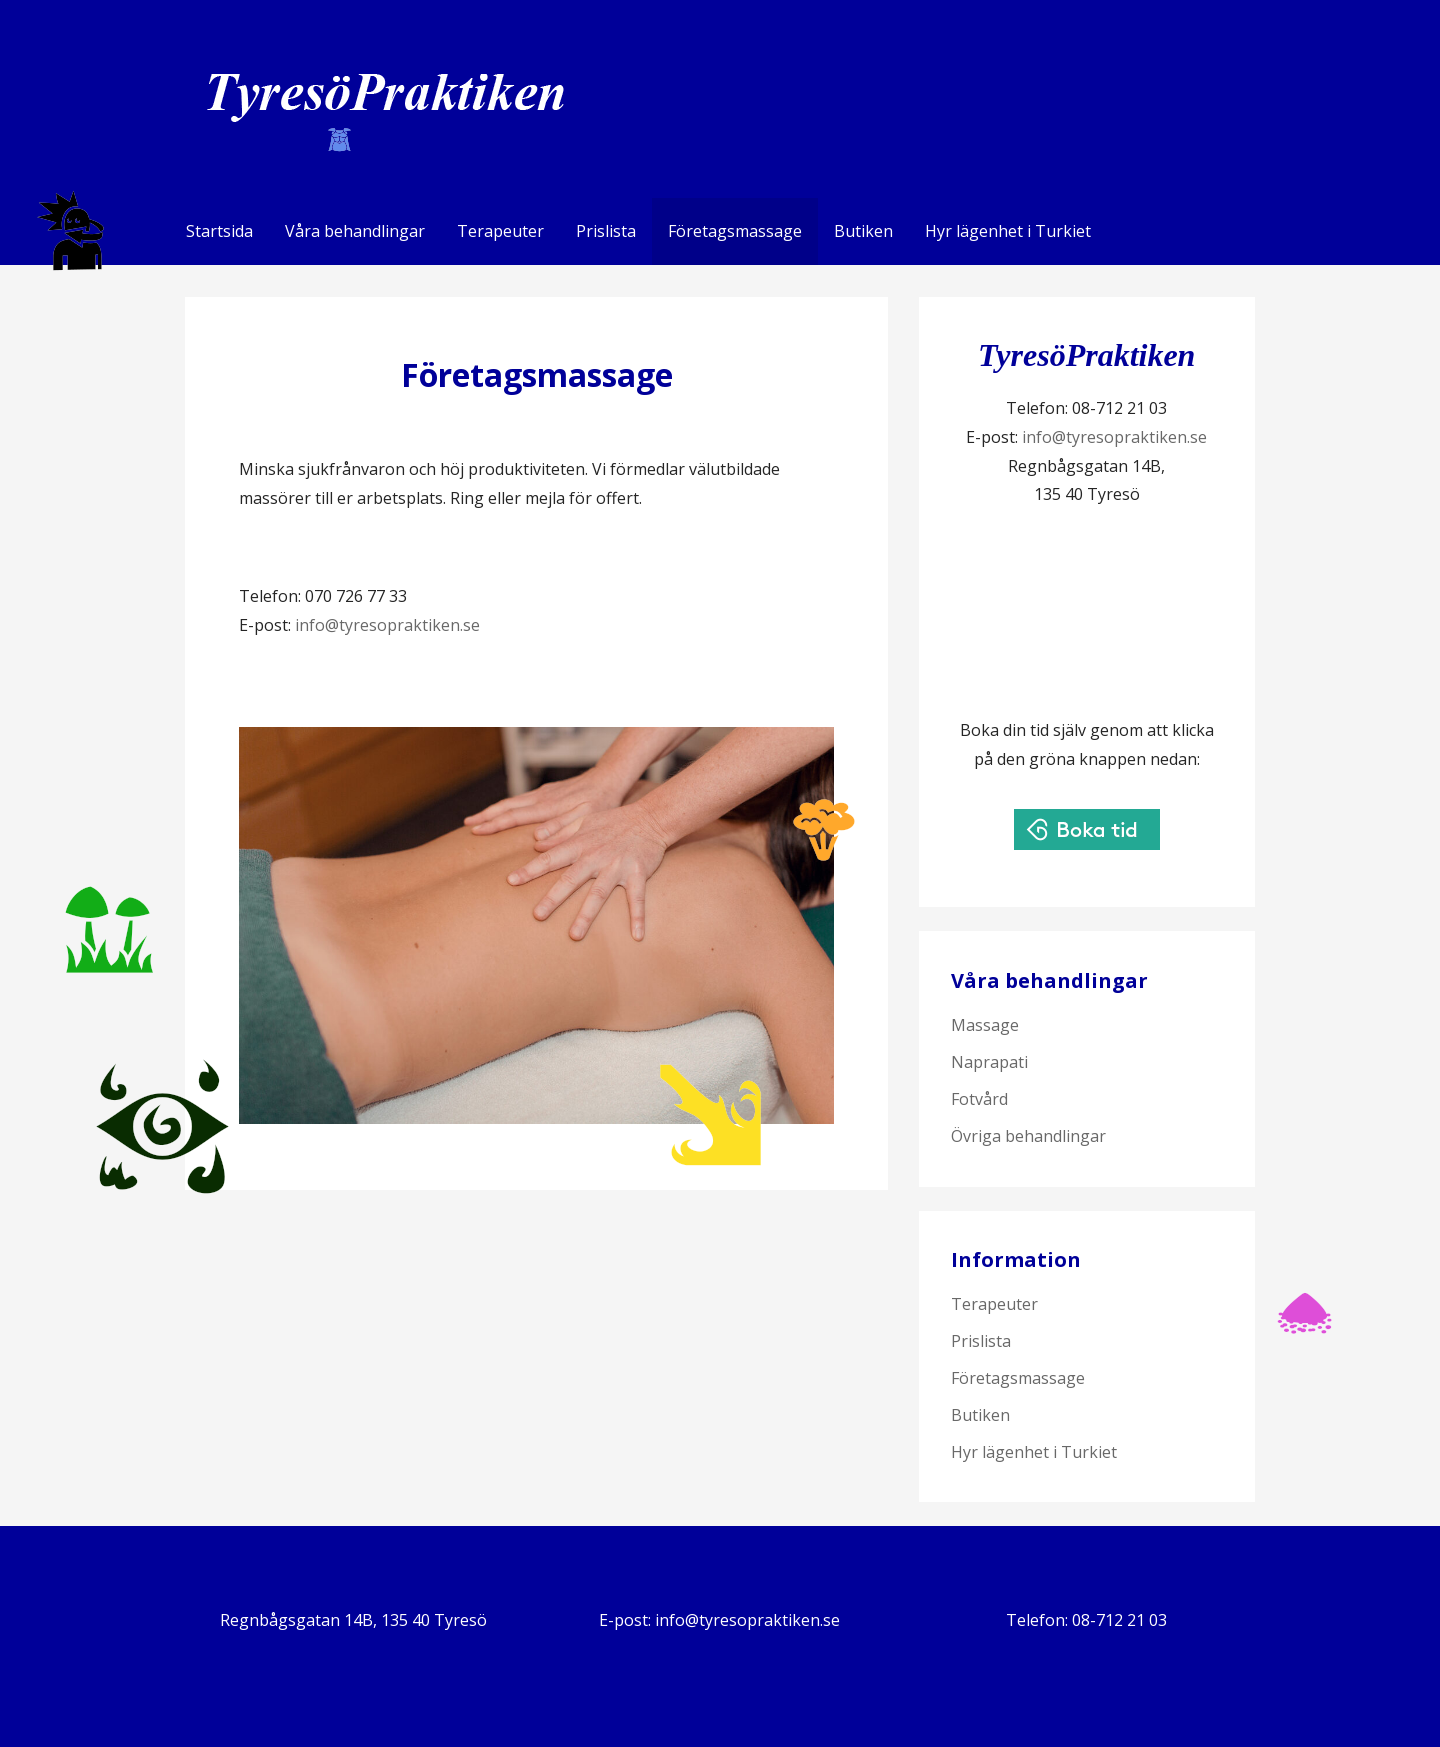 The width and height of the screenshot is (1440, 1747). I want to click on activate dragon breath ability, so click(710, 1115).